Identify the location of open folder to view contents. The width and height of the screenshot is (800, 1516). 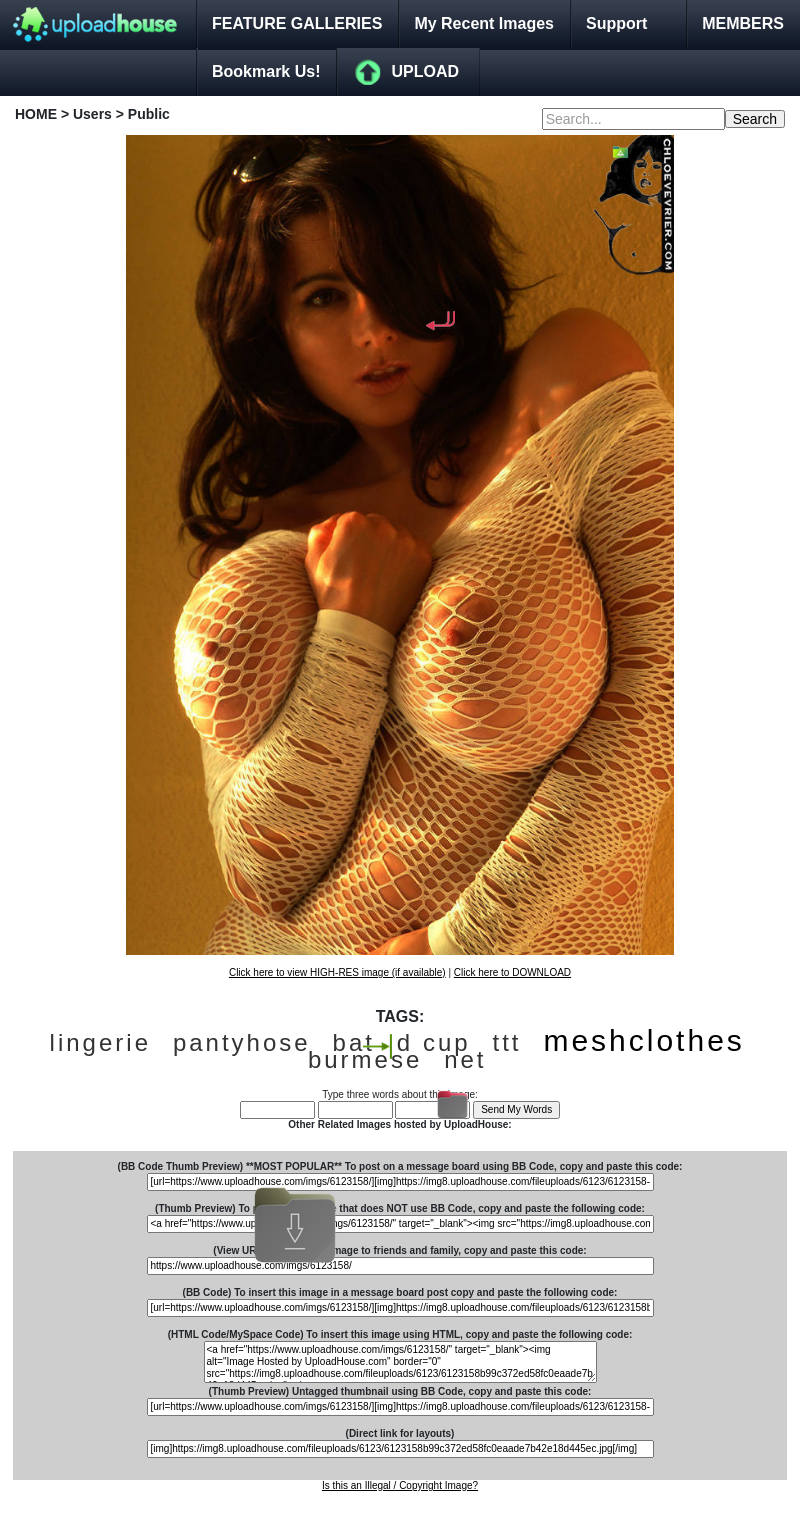
(452, 1104).